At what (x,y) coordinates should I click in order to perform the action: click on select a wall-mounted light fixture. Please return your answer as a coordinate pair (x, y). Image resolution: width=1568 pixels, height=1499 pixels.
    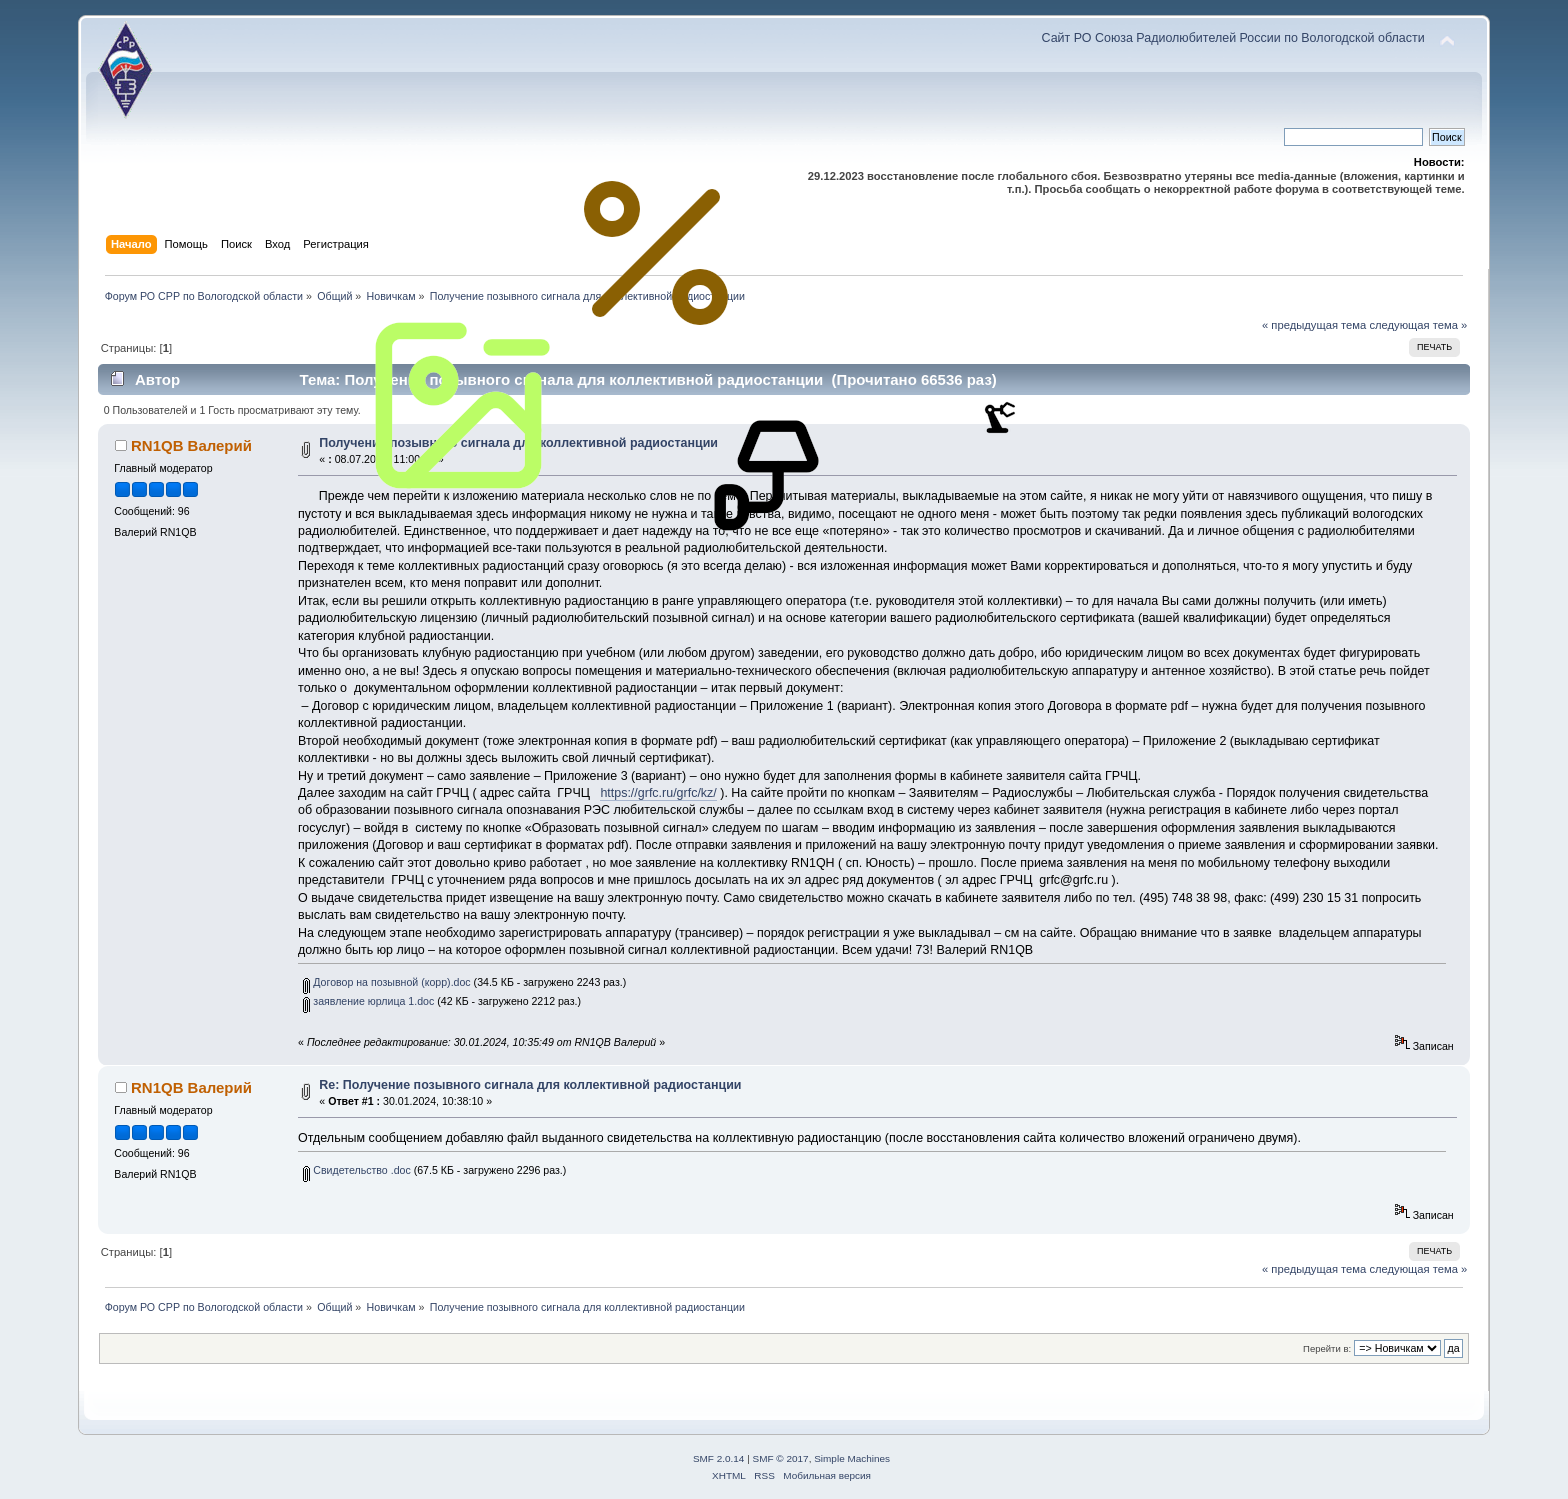
    Looking at the image, I should click on (766, 472).